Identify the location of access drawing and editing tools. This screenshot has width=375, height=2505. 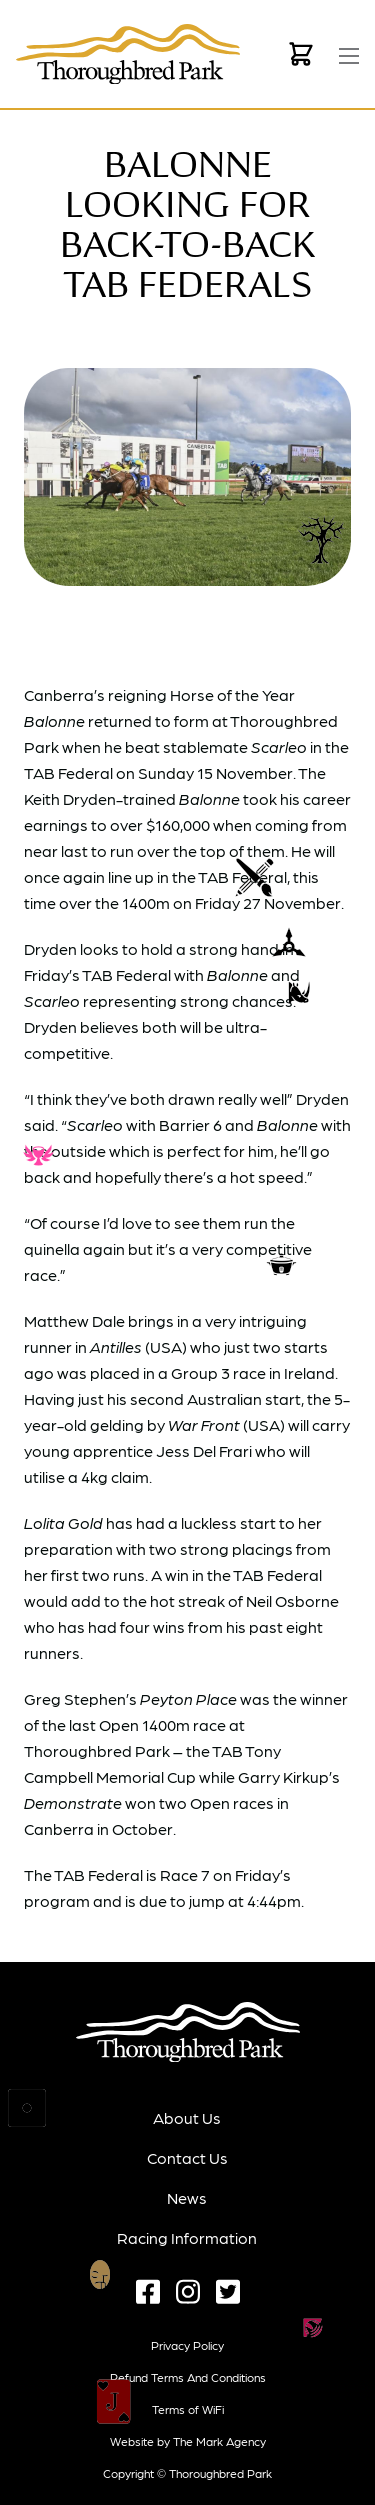
(254, 877).